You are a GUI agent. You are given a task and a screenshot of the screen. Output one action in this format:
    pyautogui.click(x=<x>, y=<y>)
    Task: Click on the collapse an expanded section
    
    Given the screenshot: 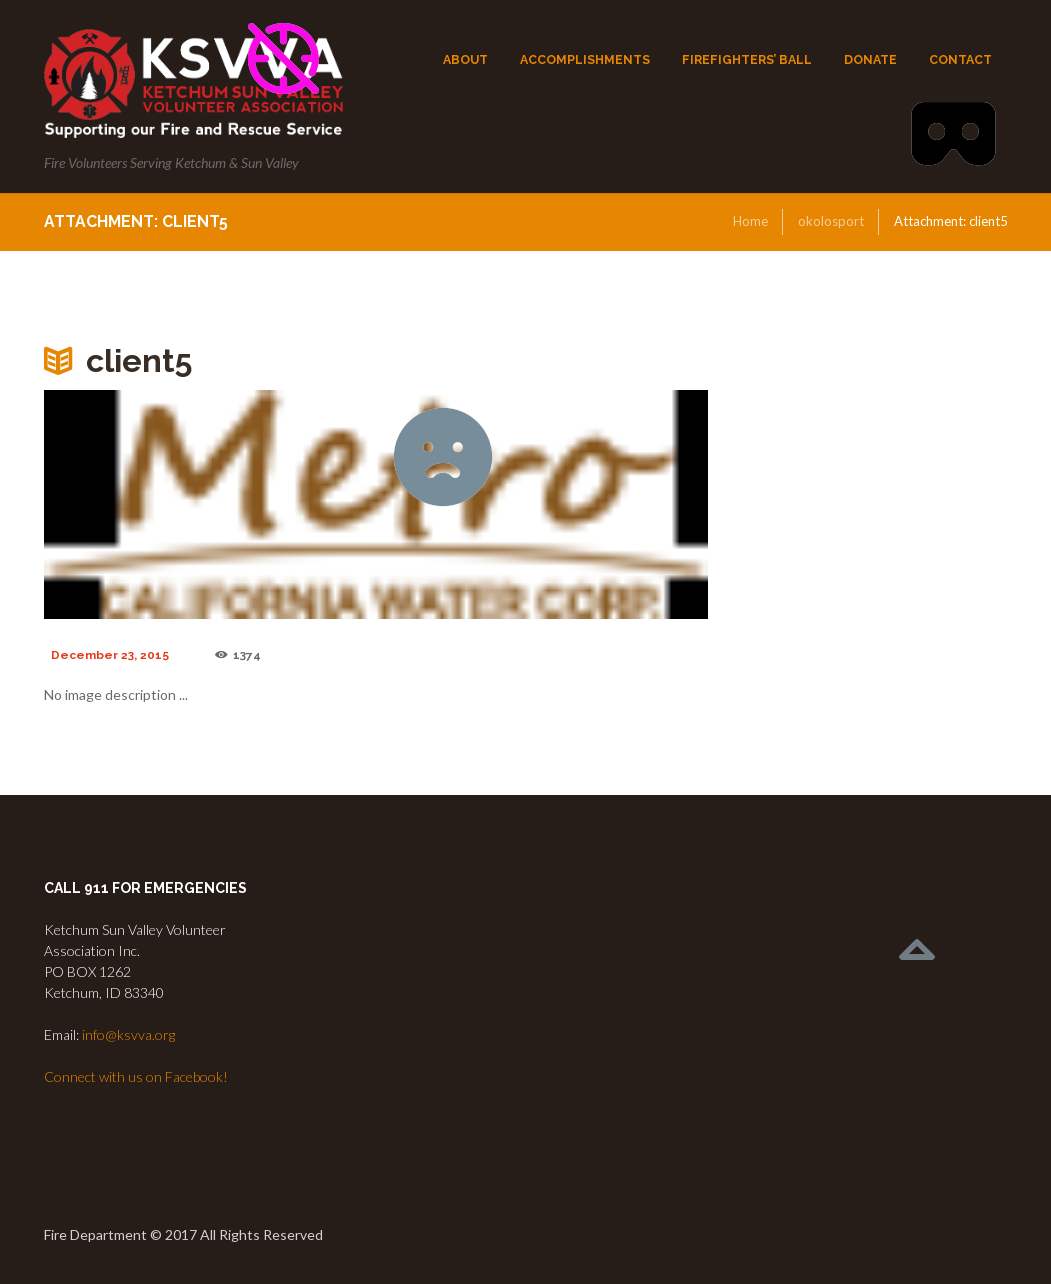 What is the action you would take?
    pyautogui.click(x=917, y=952)
    